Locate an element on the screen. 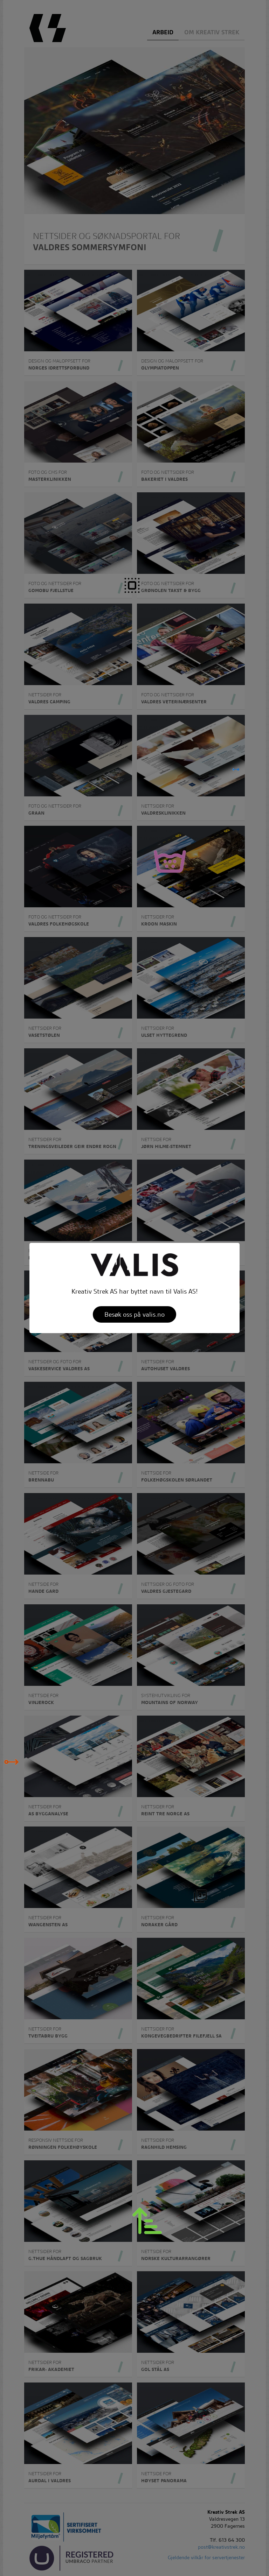 The height and width of the screenshot is (2576, 269). wash at high temperature setting (5 dots) is located at coordinates (170, 861).